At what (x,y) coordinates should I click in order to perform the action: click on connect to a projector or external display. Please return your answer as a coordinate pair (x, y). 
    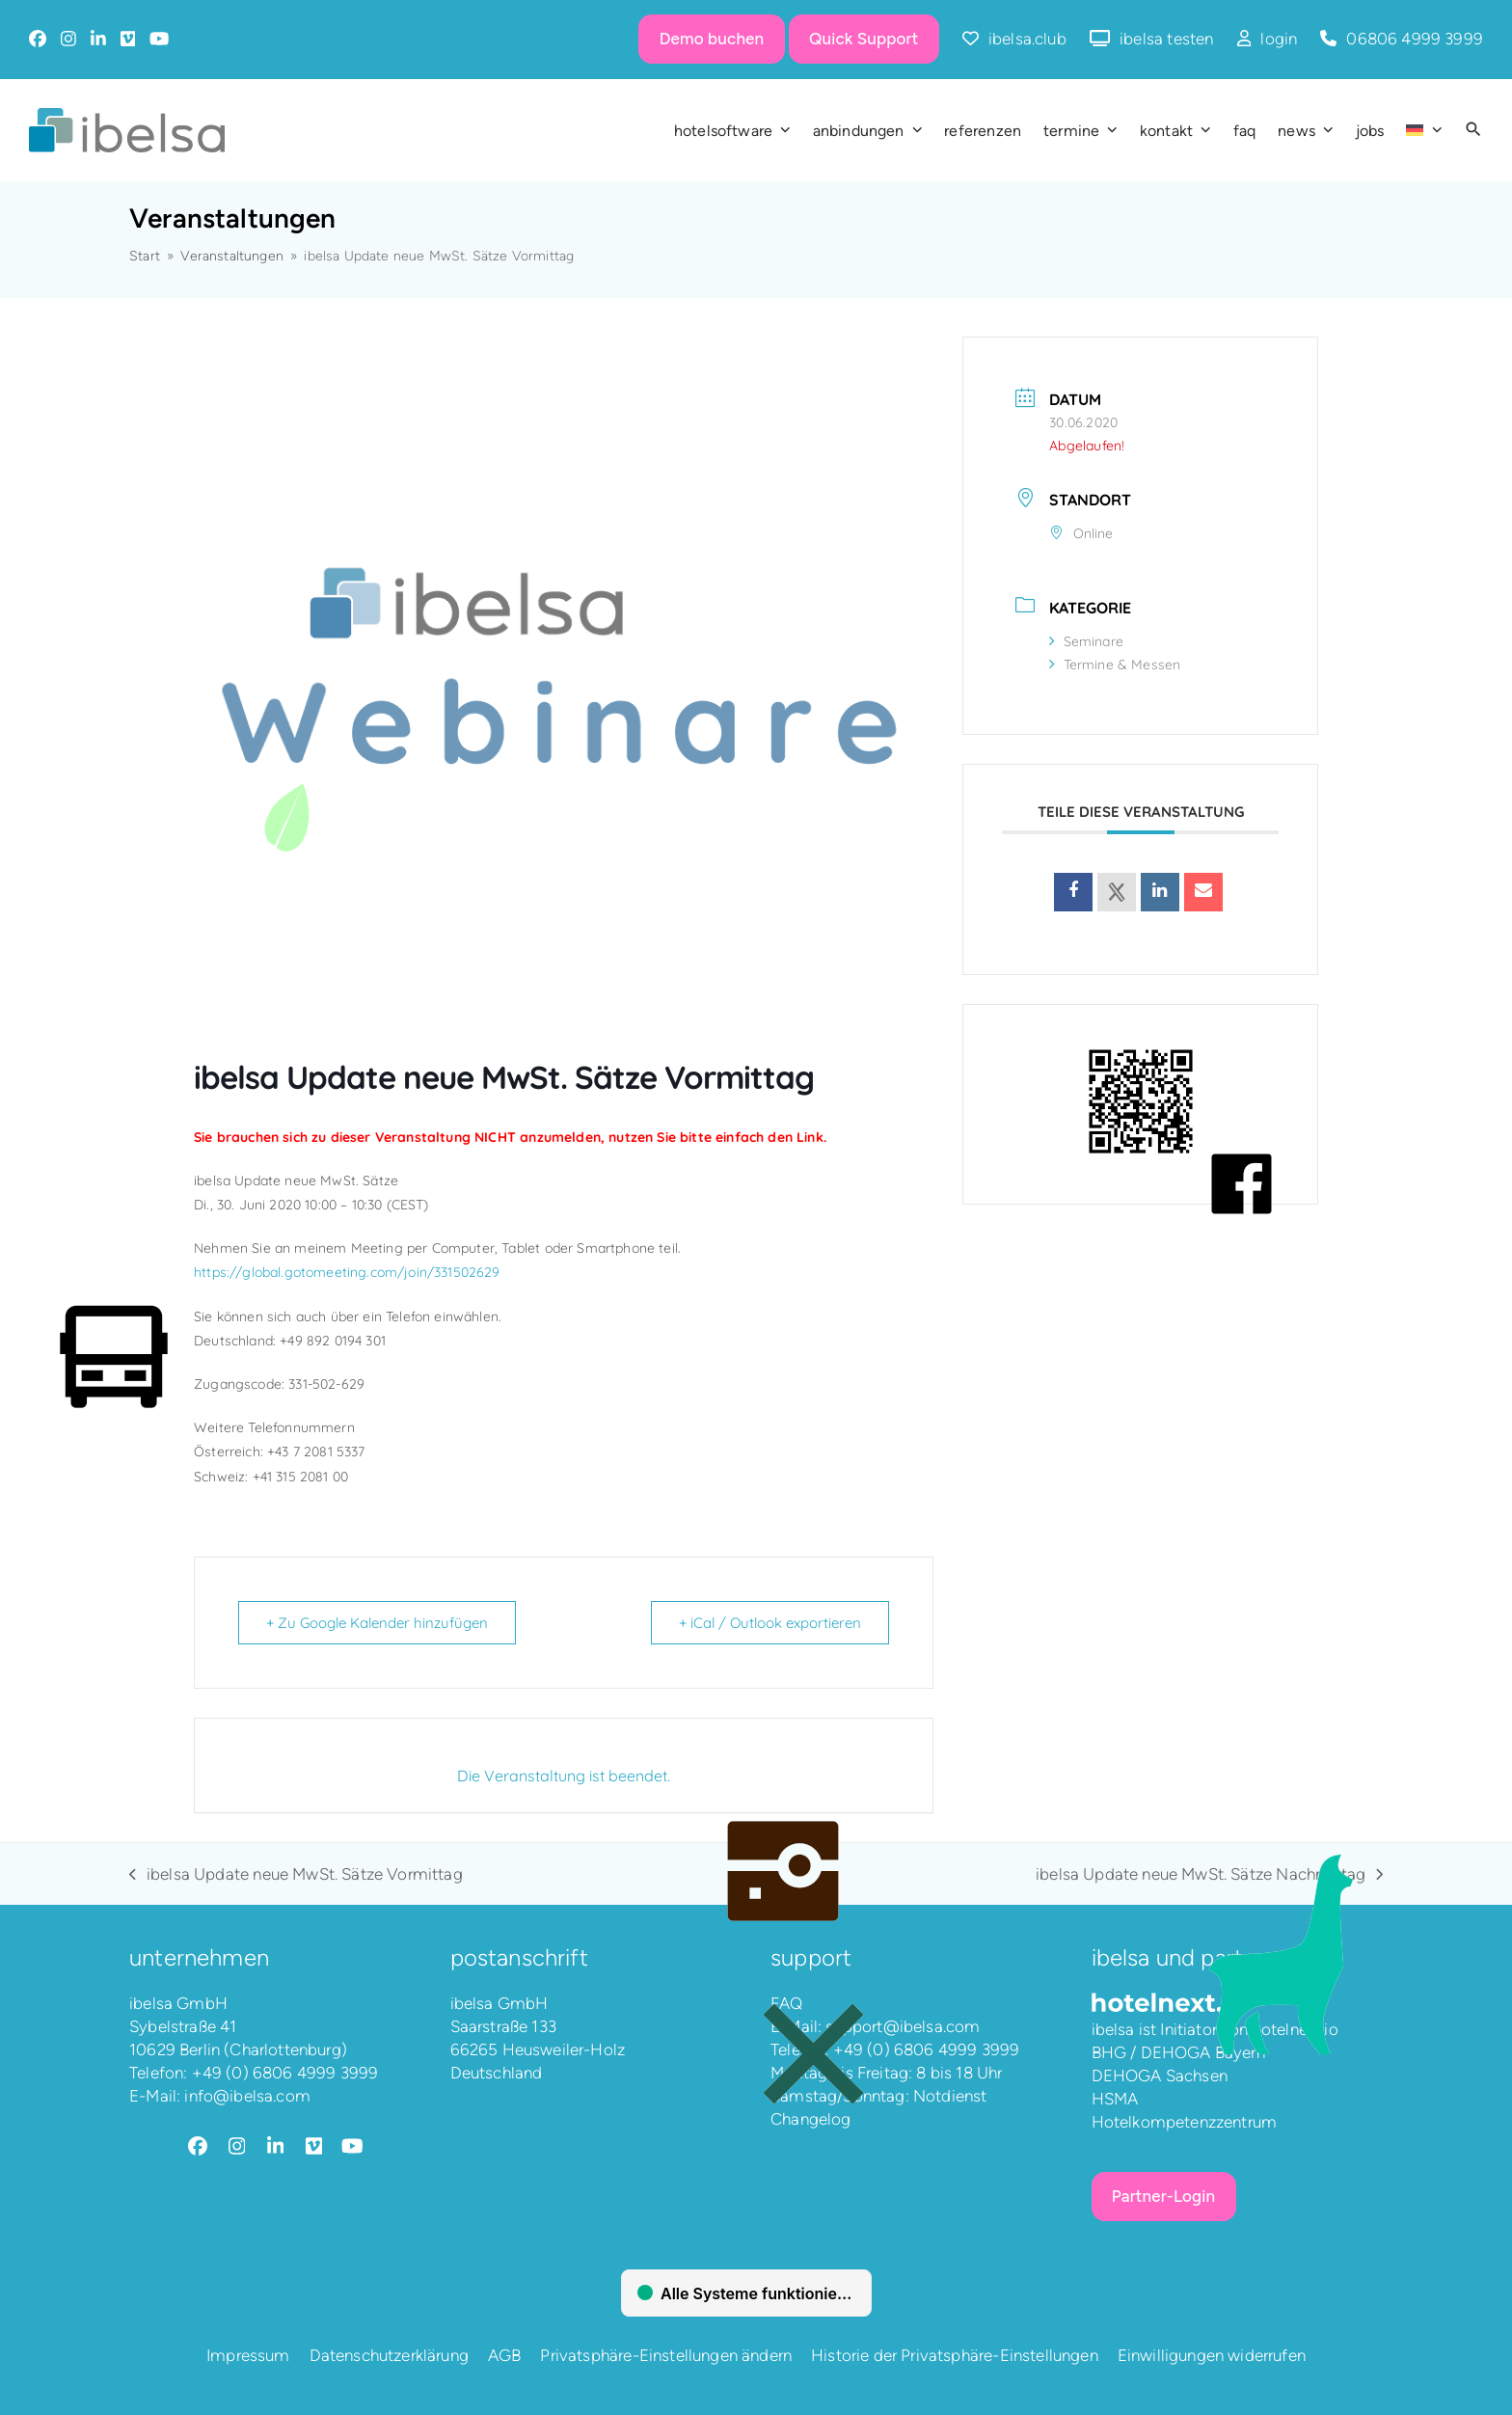
    Looking at the image, I should click on (783, 1871).